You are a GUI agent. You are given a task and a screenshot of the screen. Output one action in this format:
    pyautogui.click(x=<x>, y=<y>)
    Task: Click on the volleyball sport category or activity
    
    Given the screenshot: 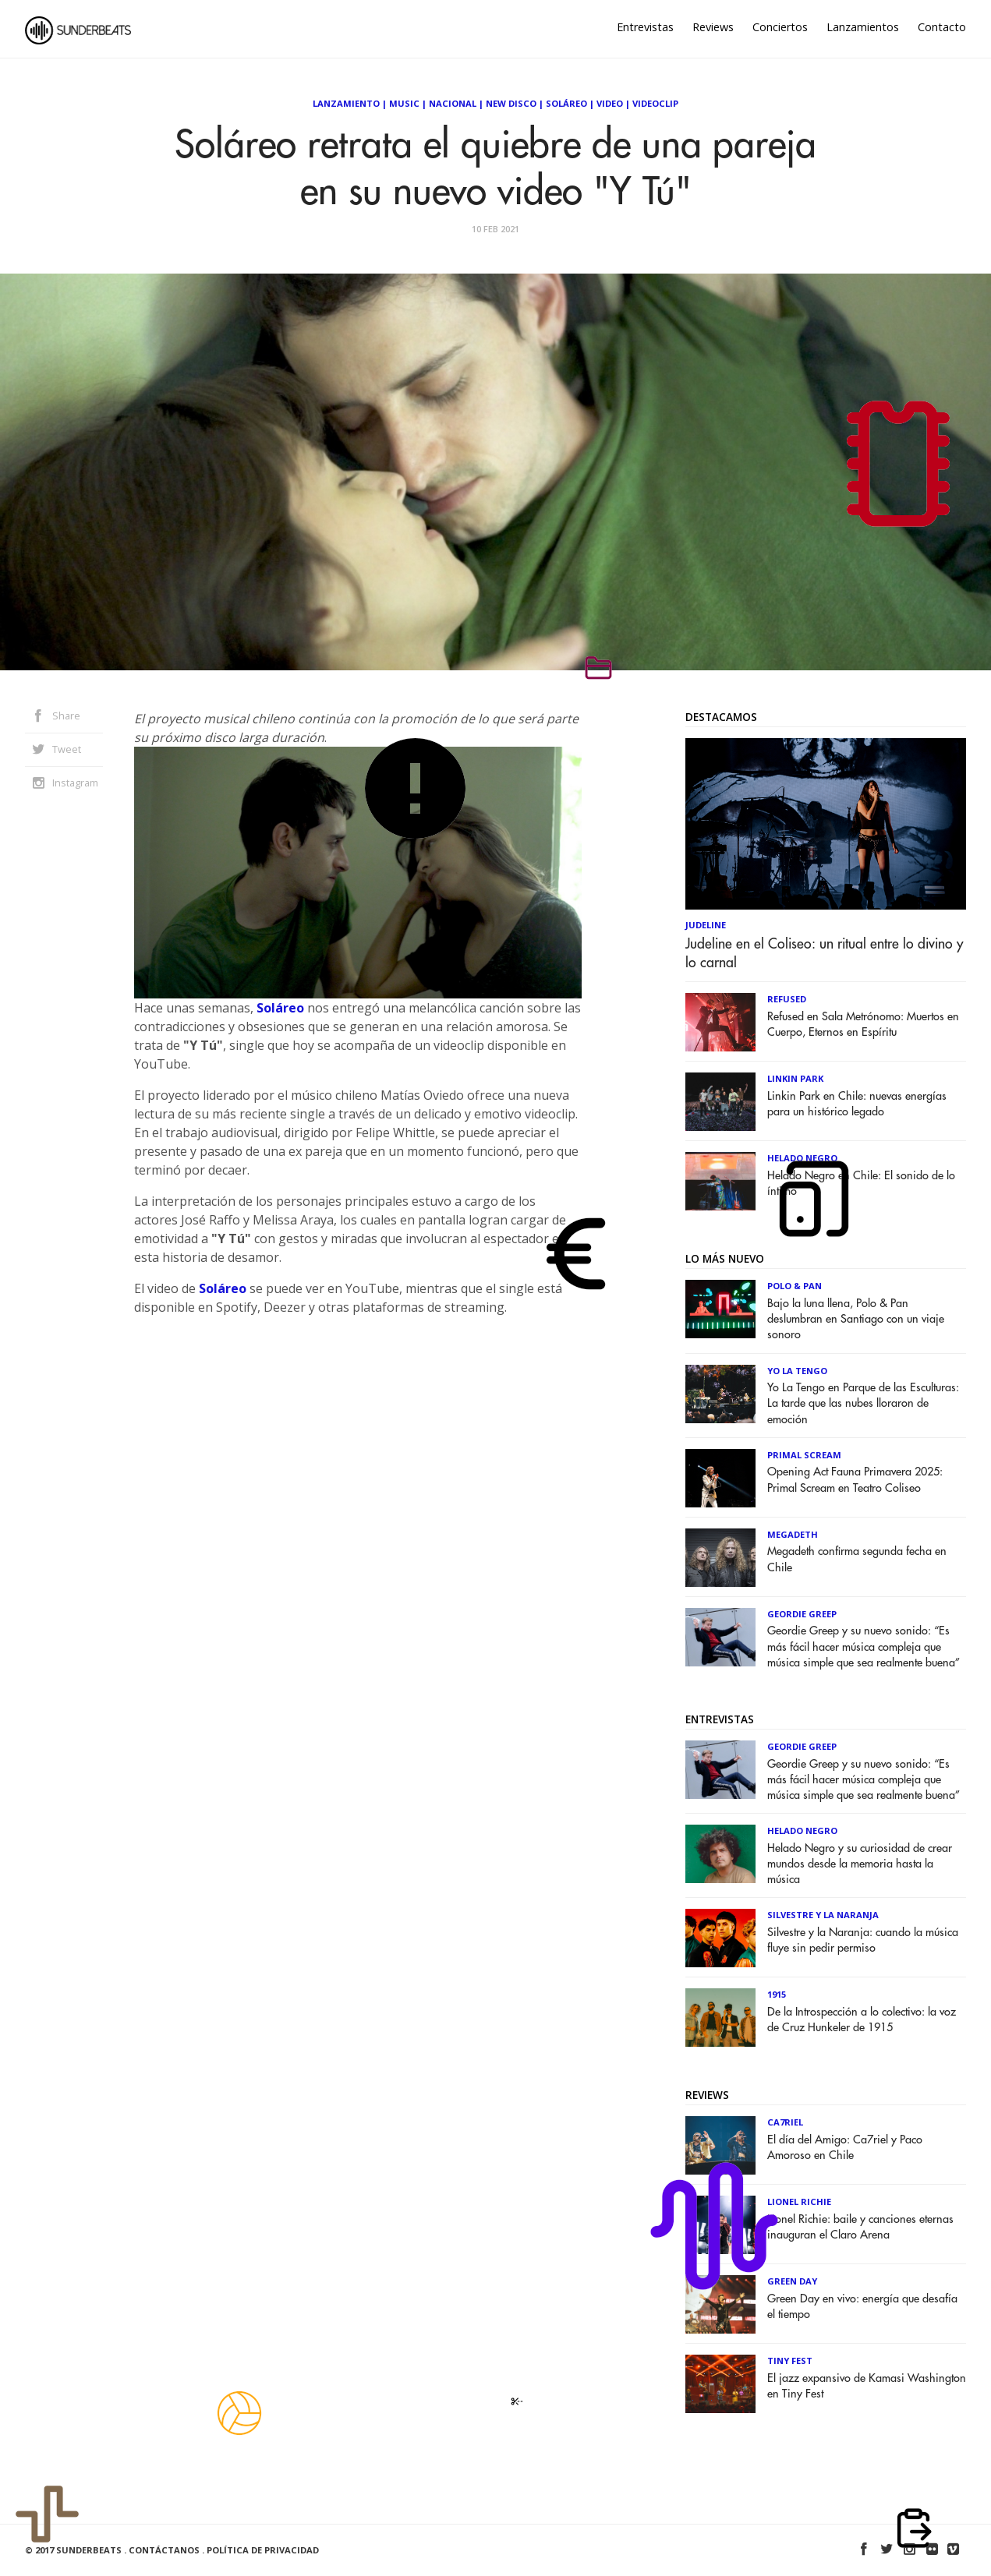 What is the action you would take?
    pyautogui.click(x=239, y=2413)
    